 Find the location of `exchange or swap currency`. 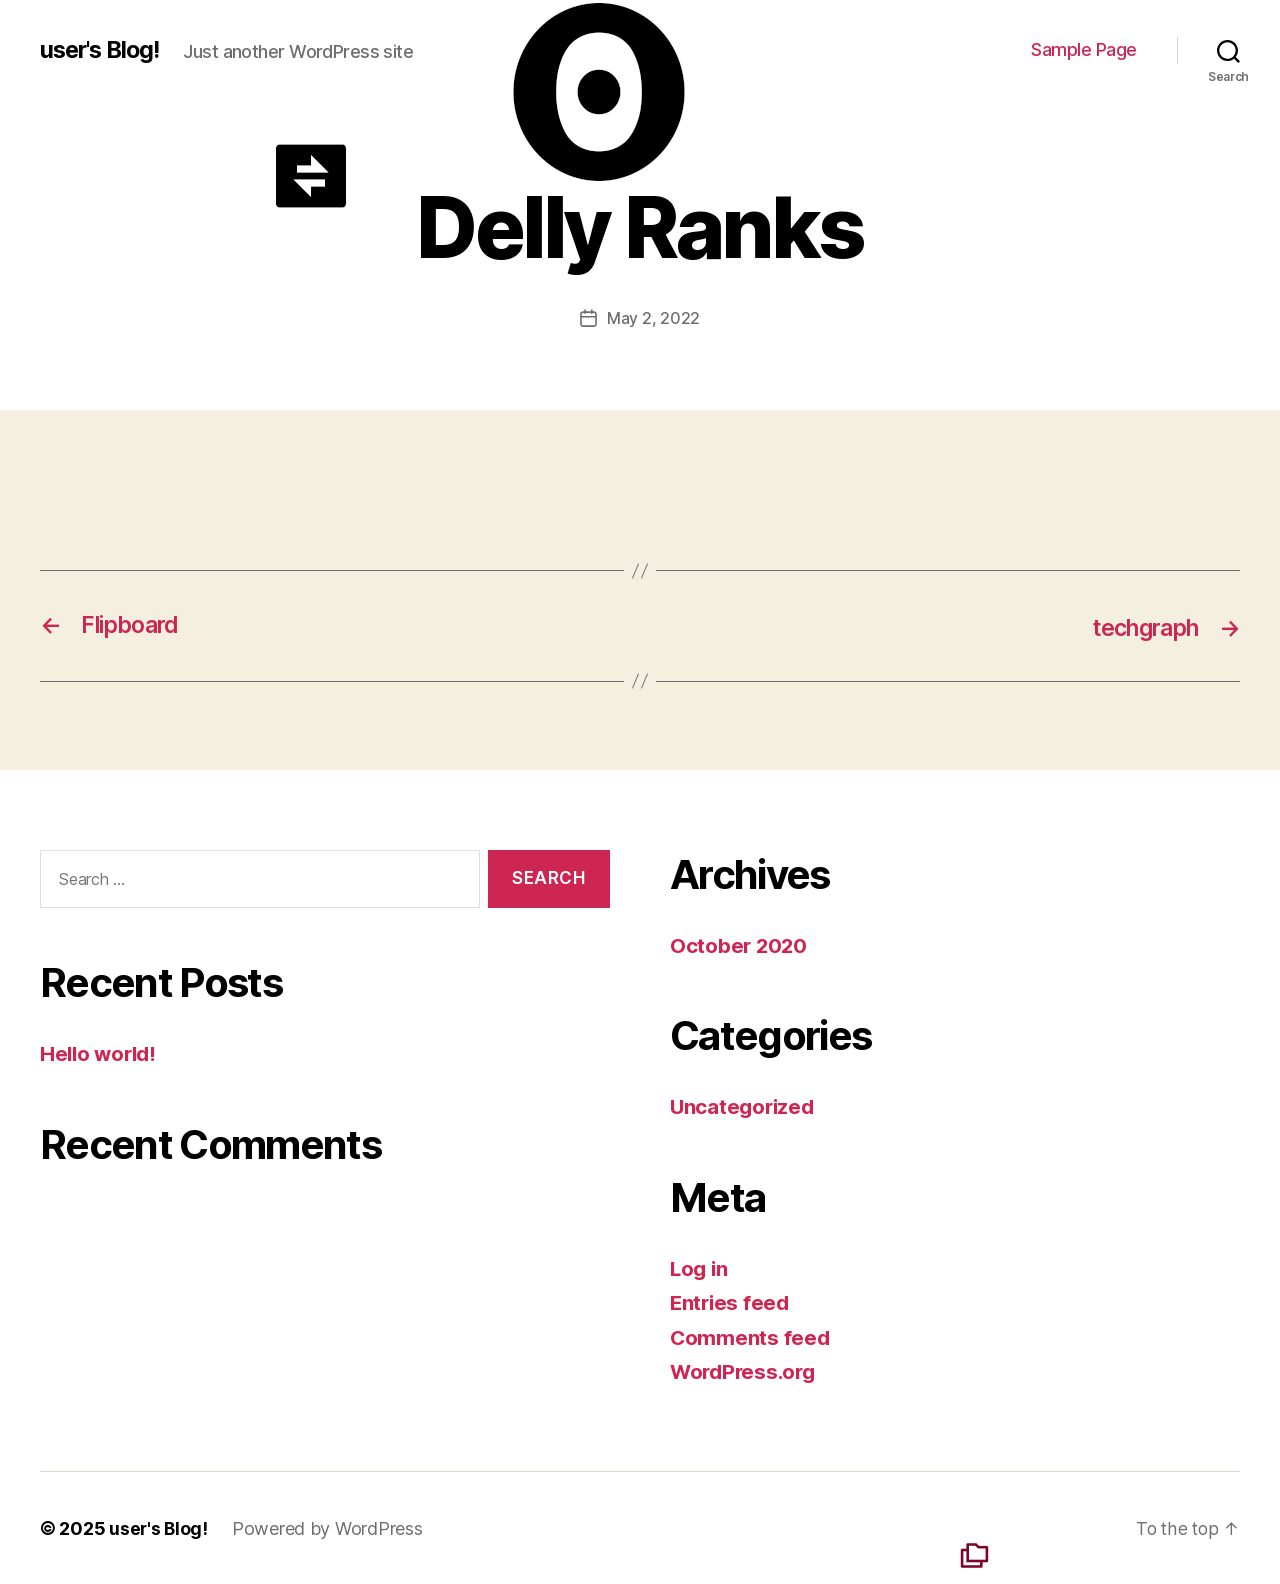

exchange or swap currency is located at coordinates (311, 176).